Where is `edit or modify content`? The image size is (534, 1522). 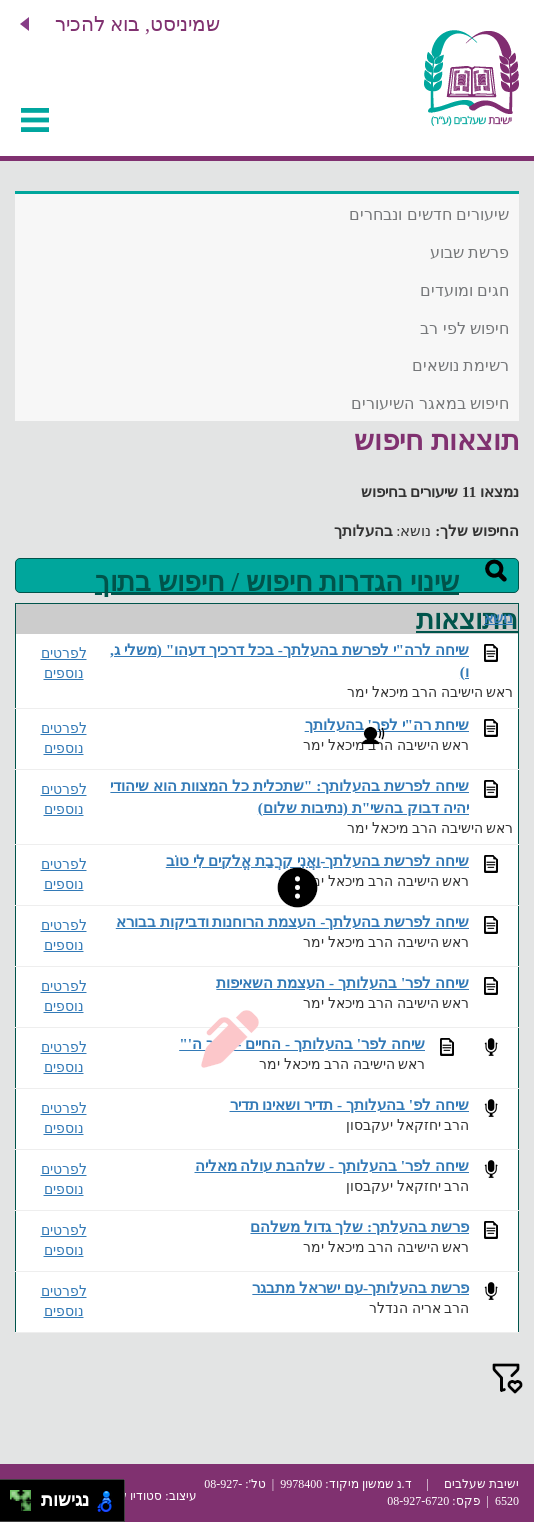
edit or modify content is located at coordinates (230, 1039).